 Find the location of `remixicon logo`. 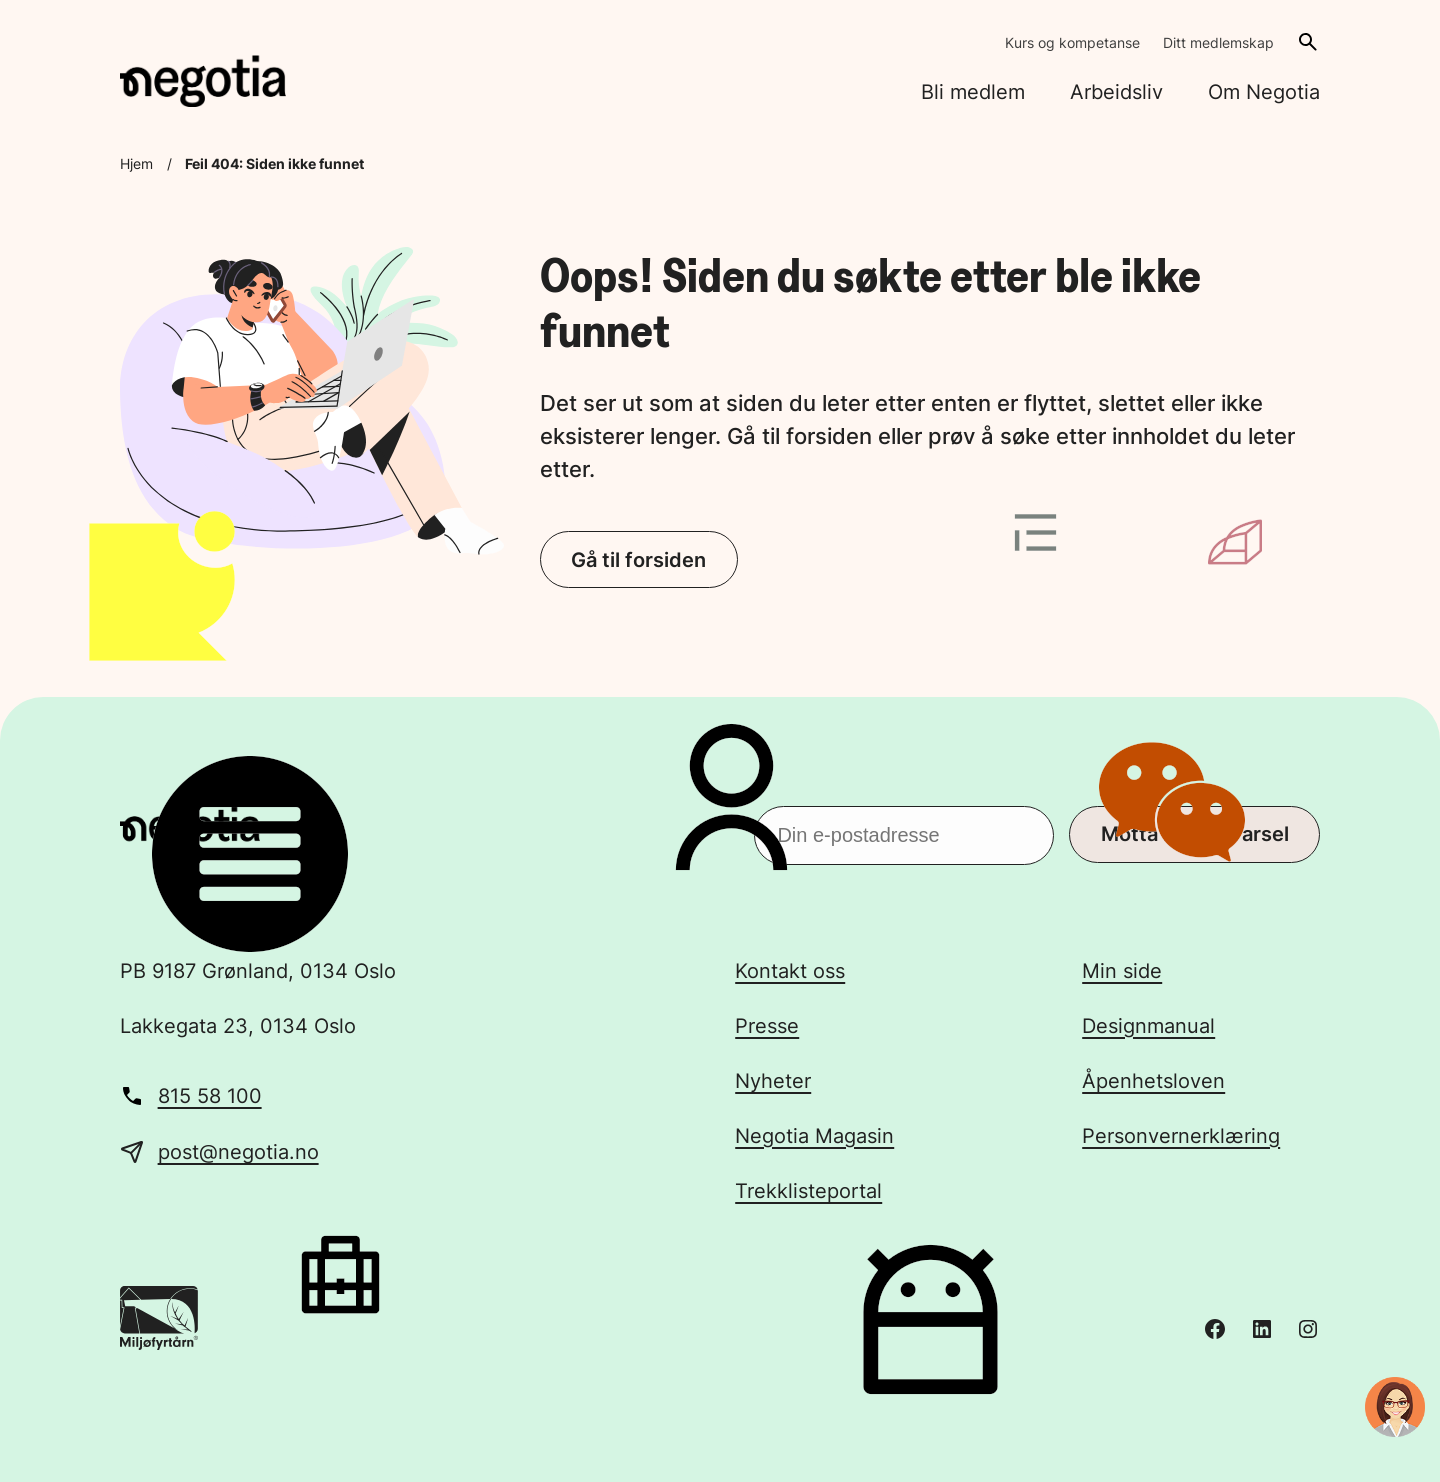

remixicon logo is located at coordinates (162, 588).